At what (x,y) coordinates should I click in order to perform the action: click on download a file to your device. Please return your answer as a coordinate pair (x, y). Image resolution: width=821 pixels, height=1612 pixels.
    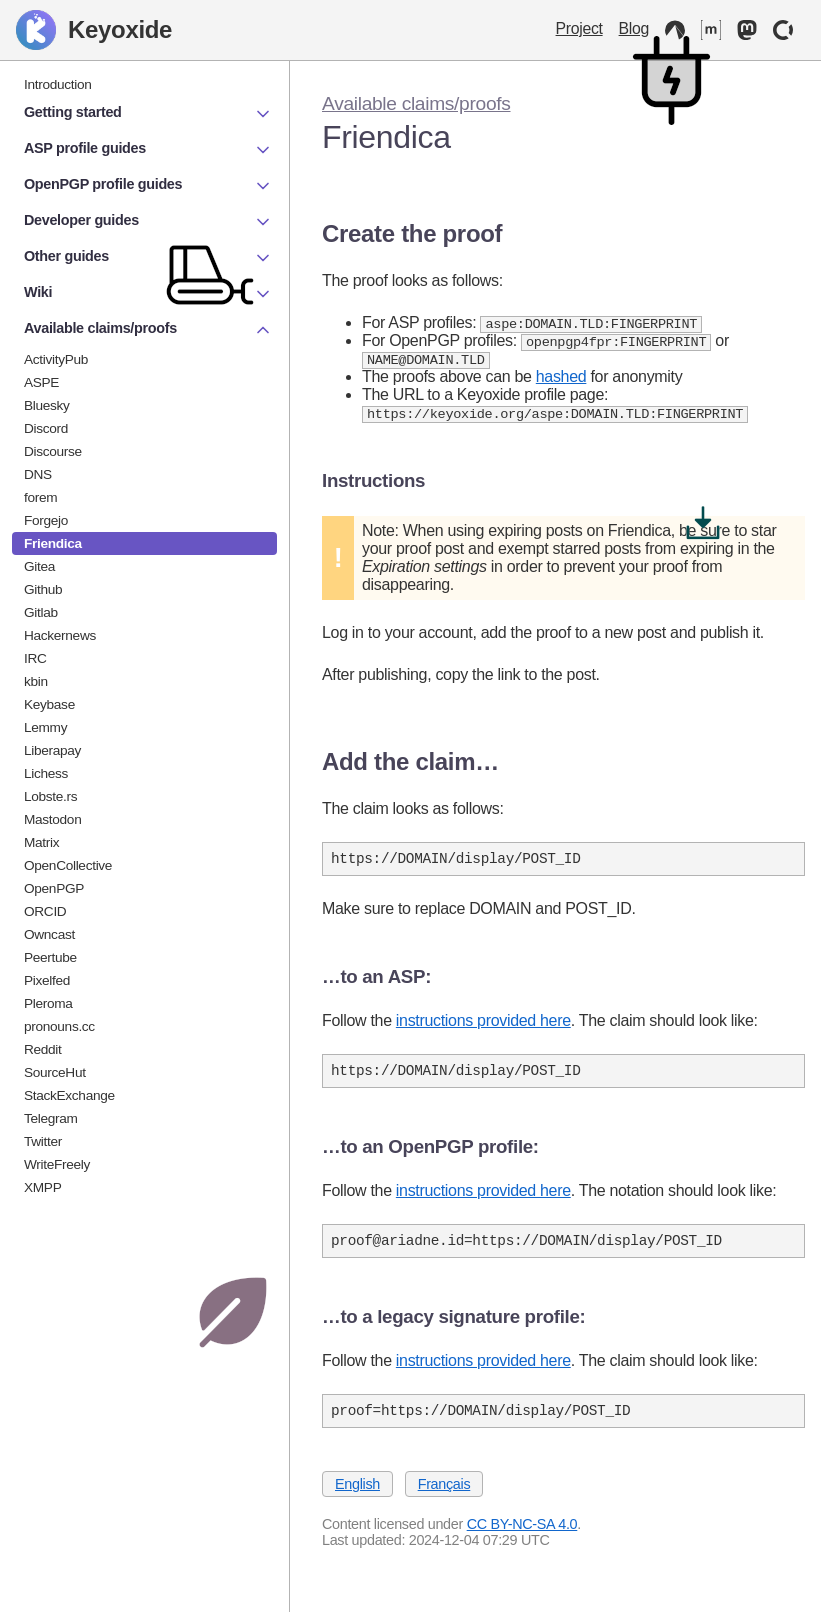
    Looking at the image, I should click on (703, 524).